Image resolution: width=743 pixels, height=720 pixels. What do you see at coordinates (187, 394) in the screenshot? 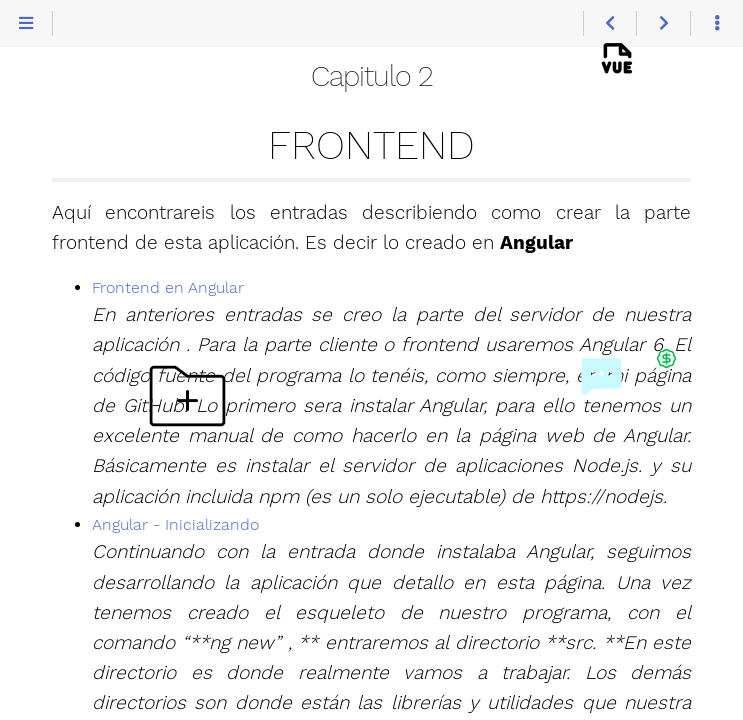
I see `create a new folder` at bounding box center [187, 394].